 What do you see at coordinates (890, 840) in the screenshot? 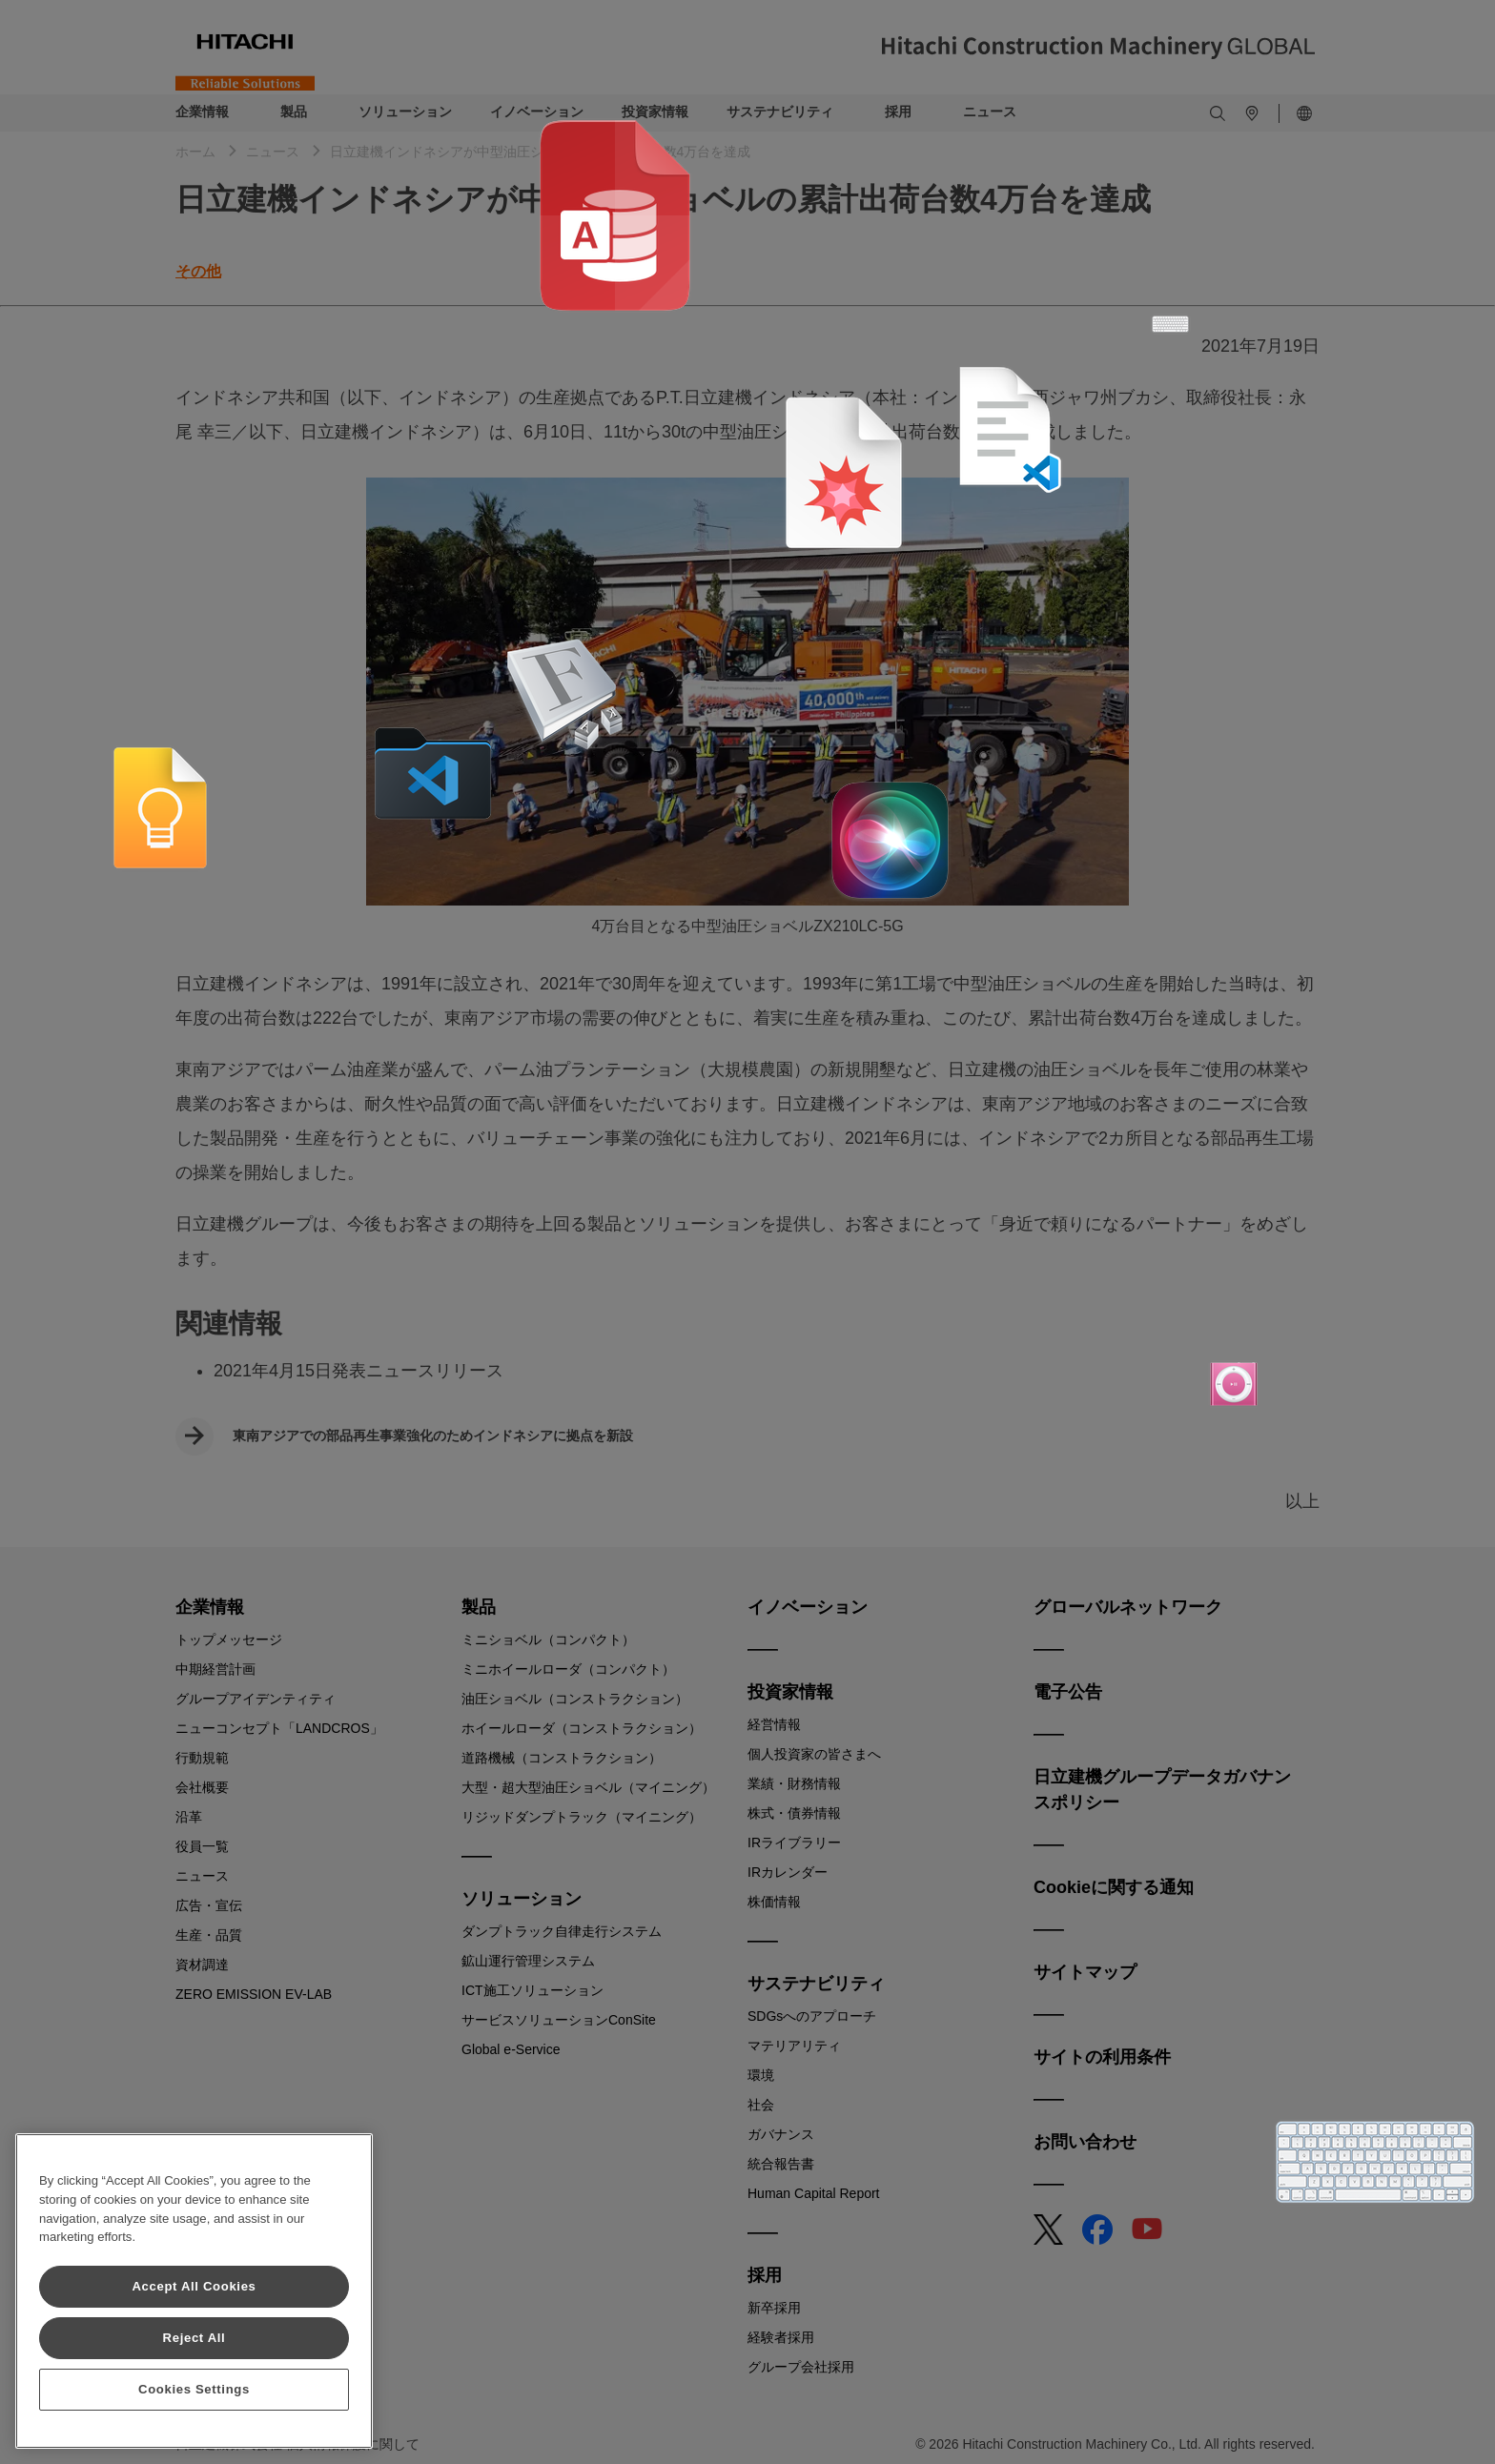
I see `activate Siri voice assistant` at bounding box center [890, 840].